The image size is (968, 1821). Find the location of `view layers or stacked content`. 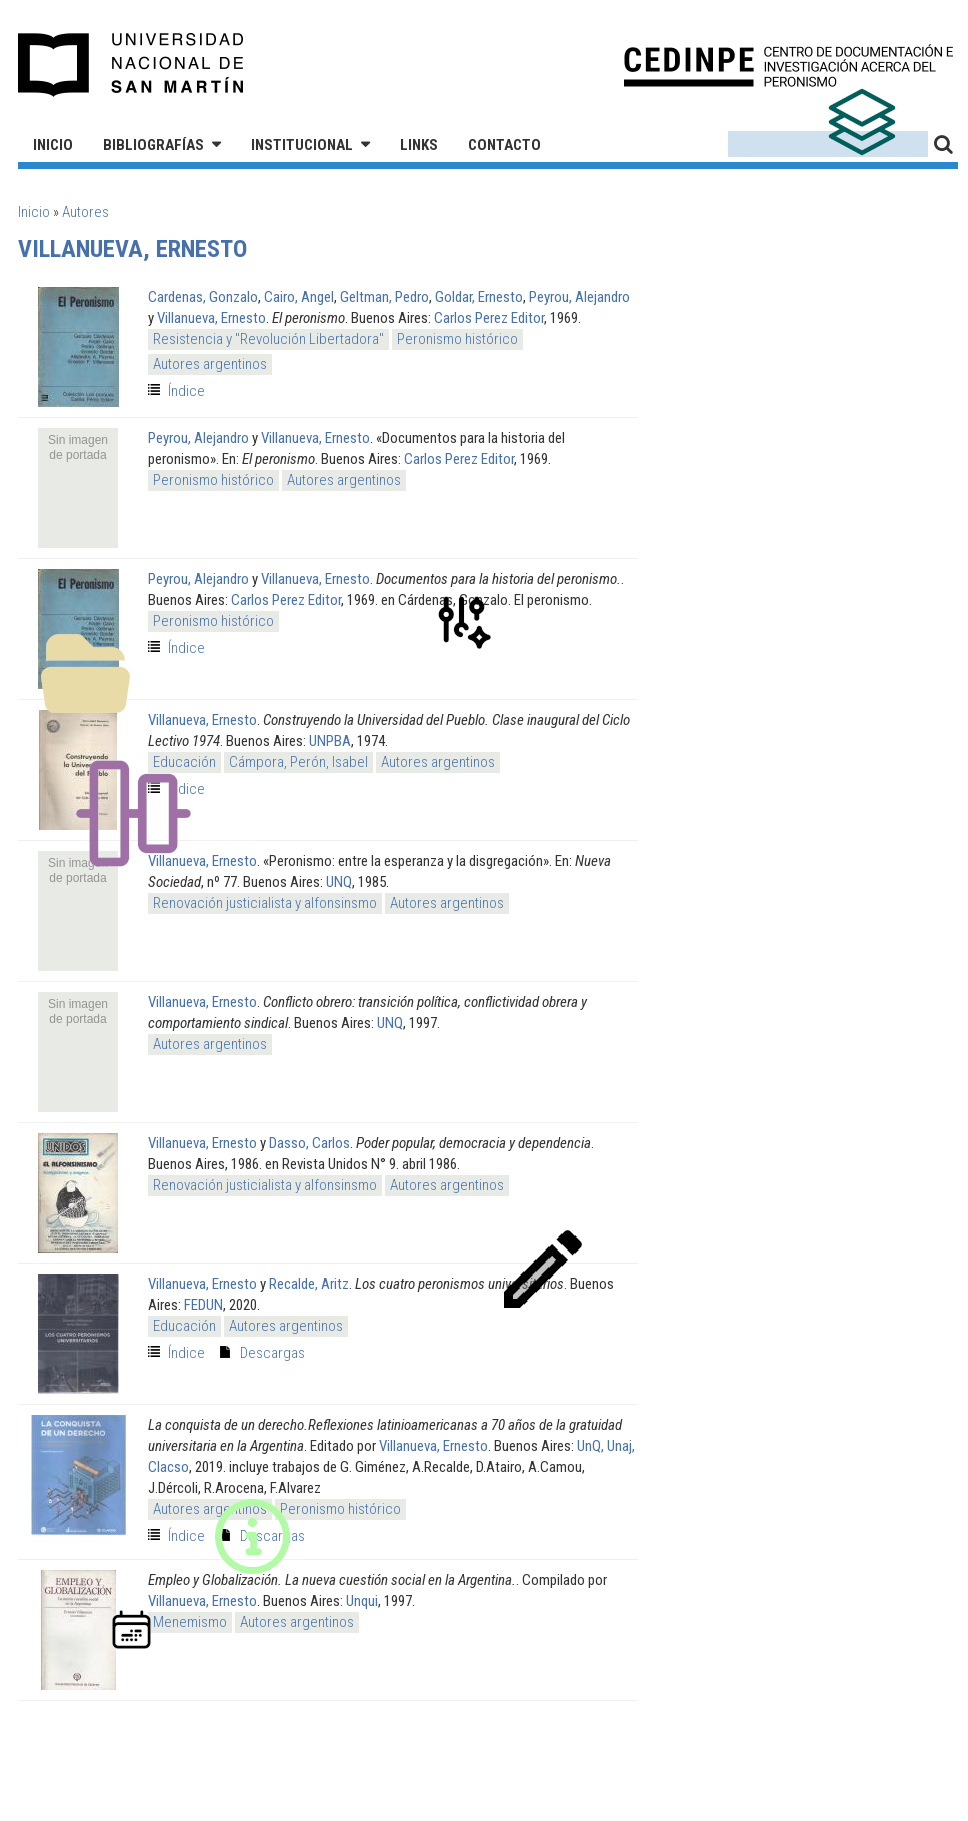

view layers or stacked content is located at coordinates (862, 122).